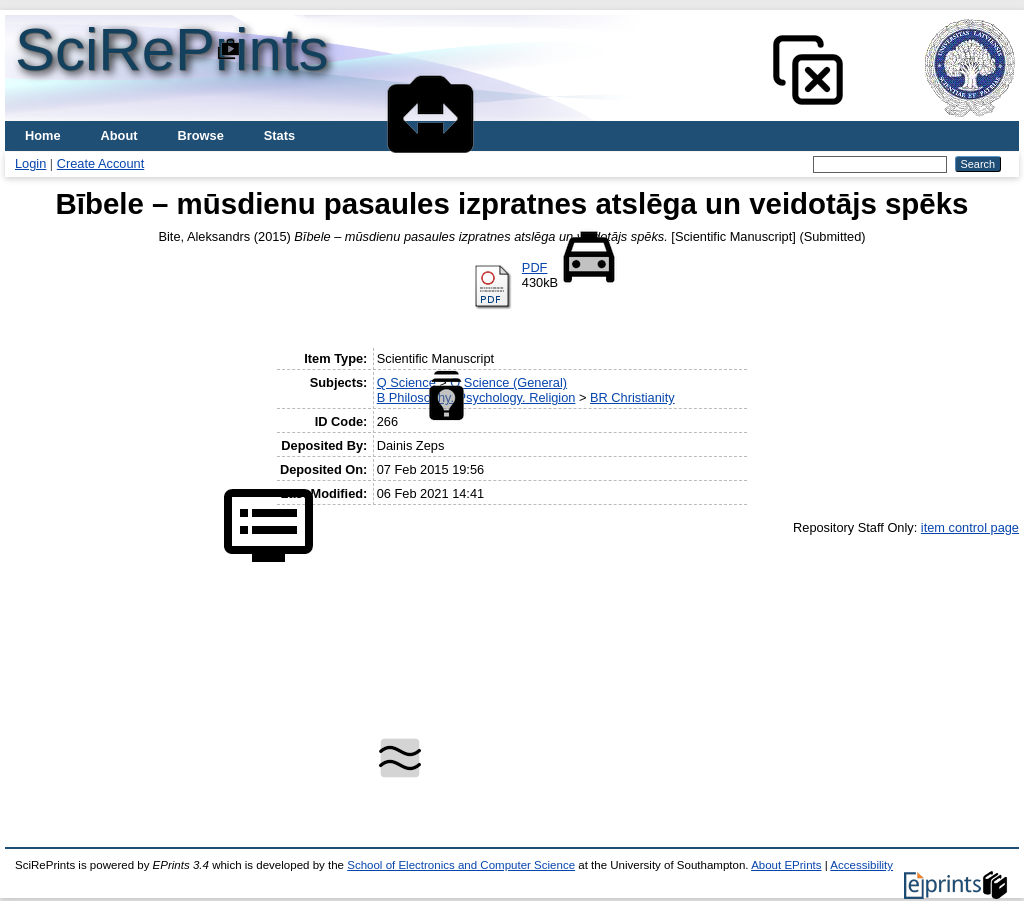 The width and height of the screenshot is (1024, 901). I want to click on run batch predictions or bulk processing, so click(446, 395).